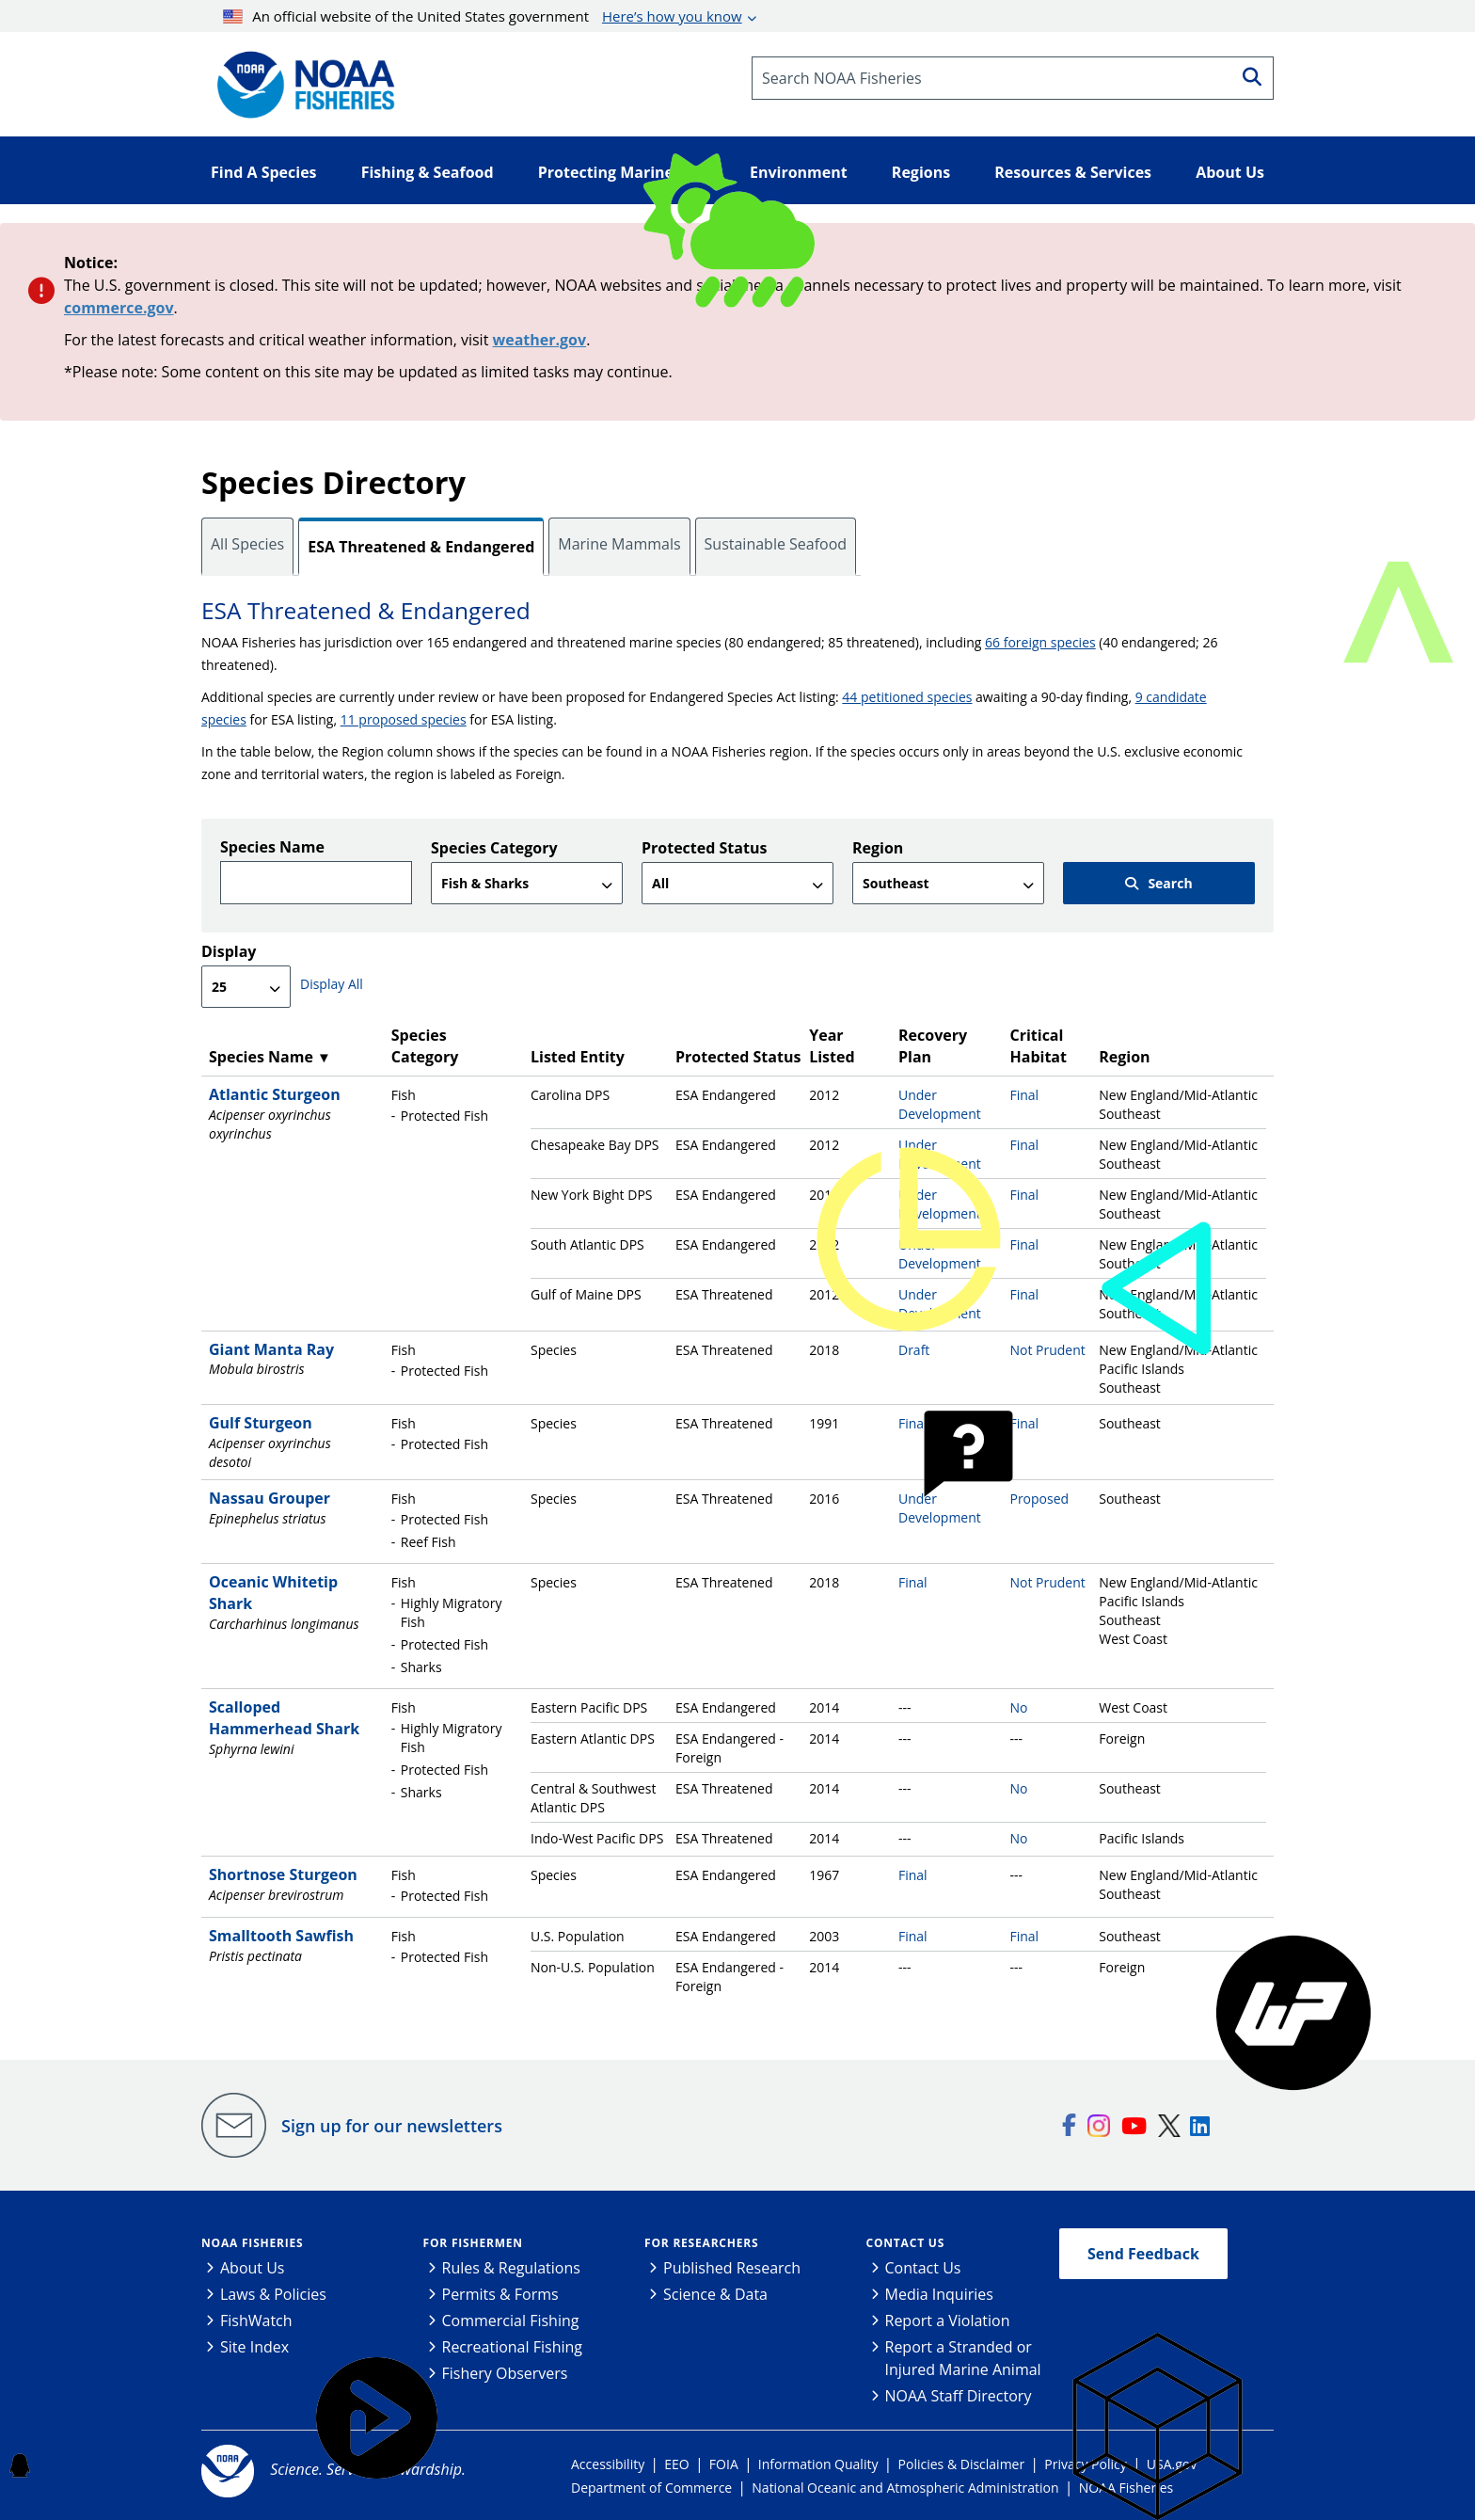 The width and height of the screenshot is (1475, 2520). I want to click on rainyun brand logo, so click(729, 231).